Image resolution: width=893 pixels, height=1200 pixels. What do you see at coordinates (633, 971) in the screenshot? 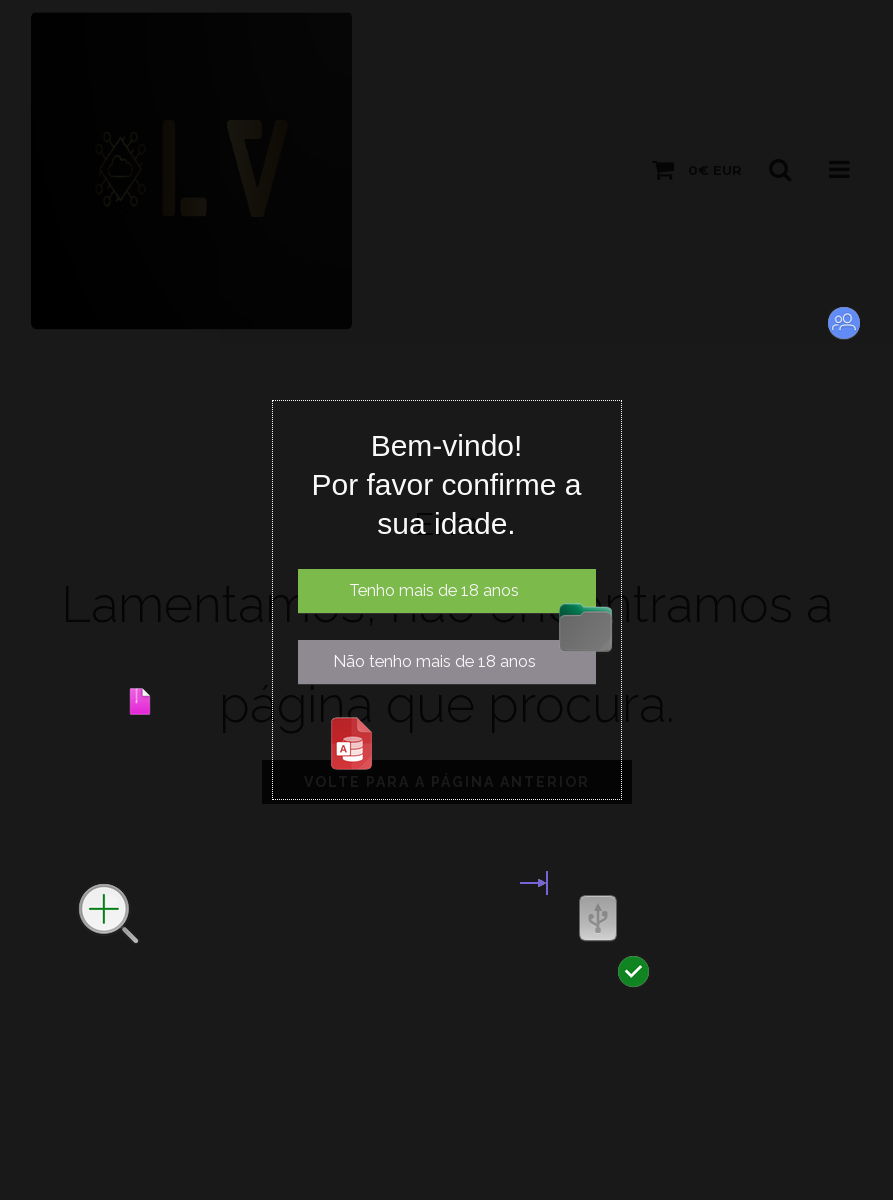
I see `confirm or accept an action` at bounding box center [633, 971].